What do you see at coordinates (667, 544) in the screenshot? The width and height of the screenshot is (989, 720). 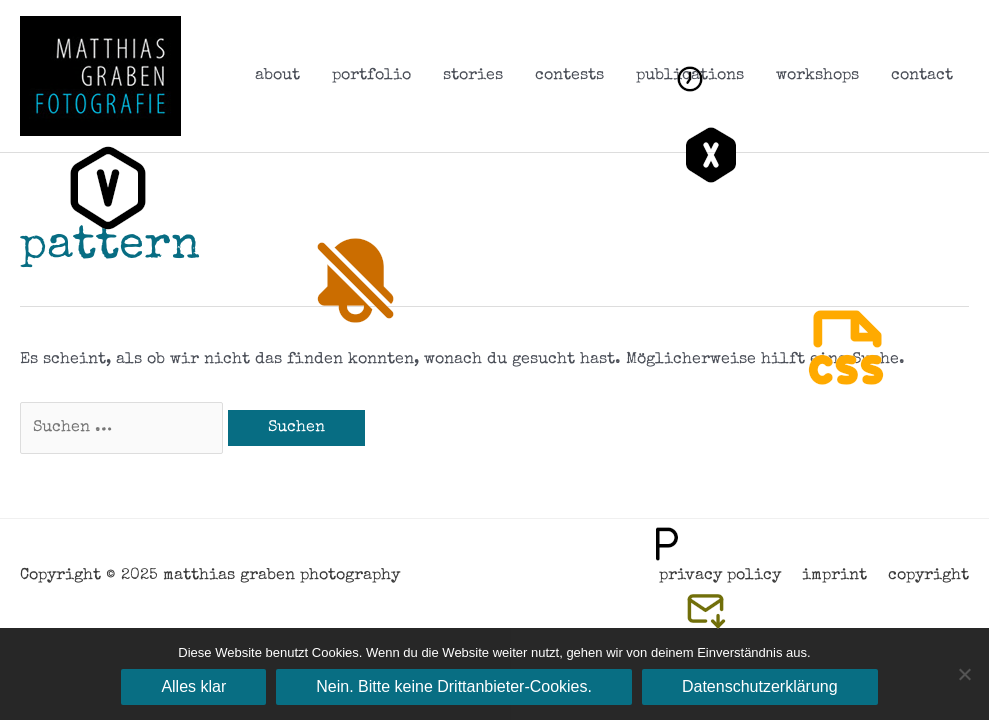 I see `indicates parking availability or location` at bounding box center [667, 544].